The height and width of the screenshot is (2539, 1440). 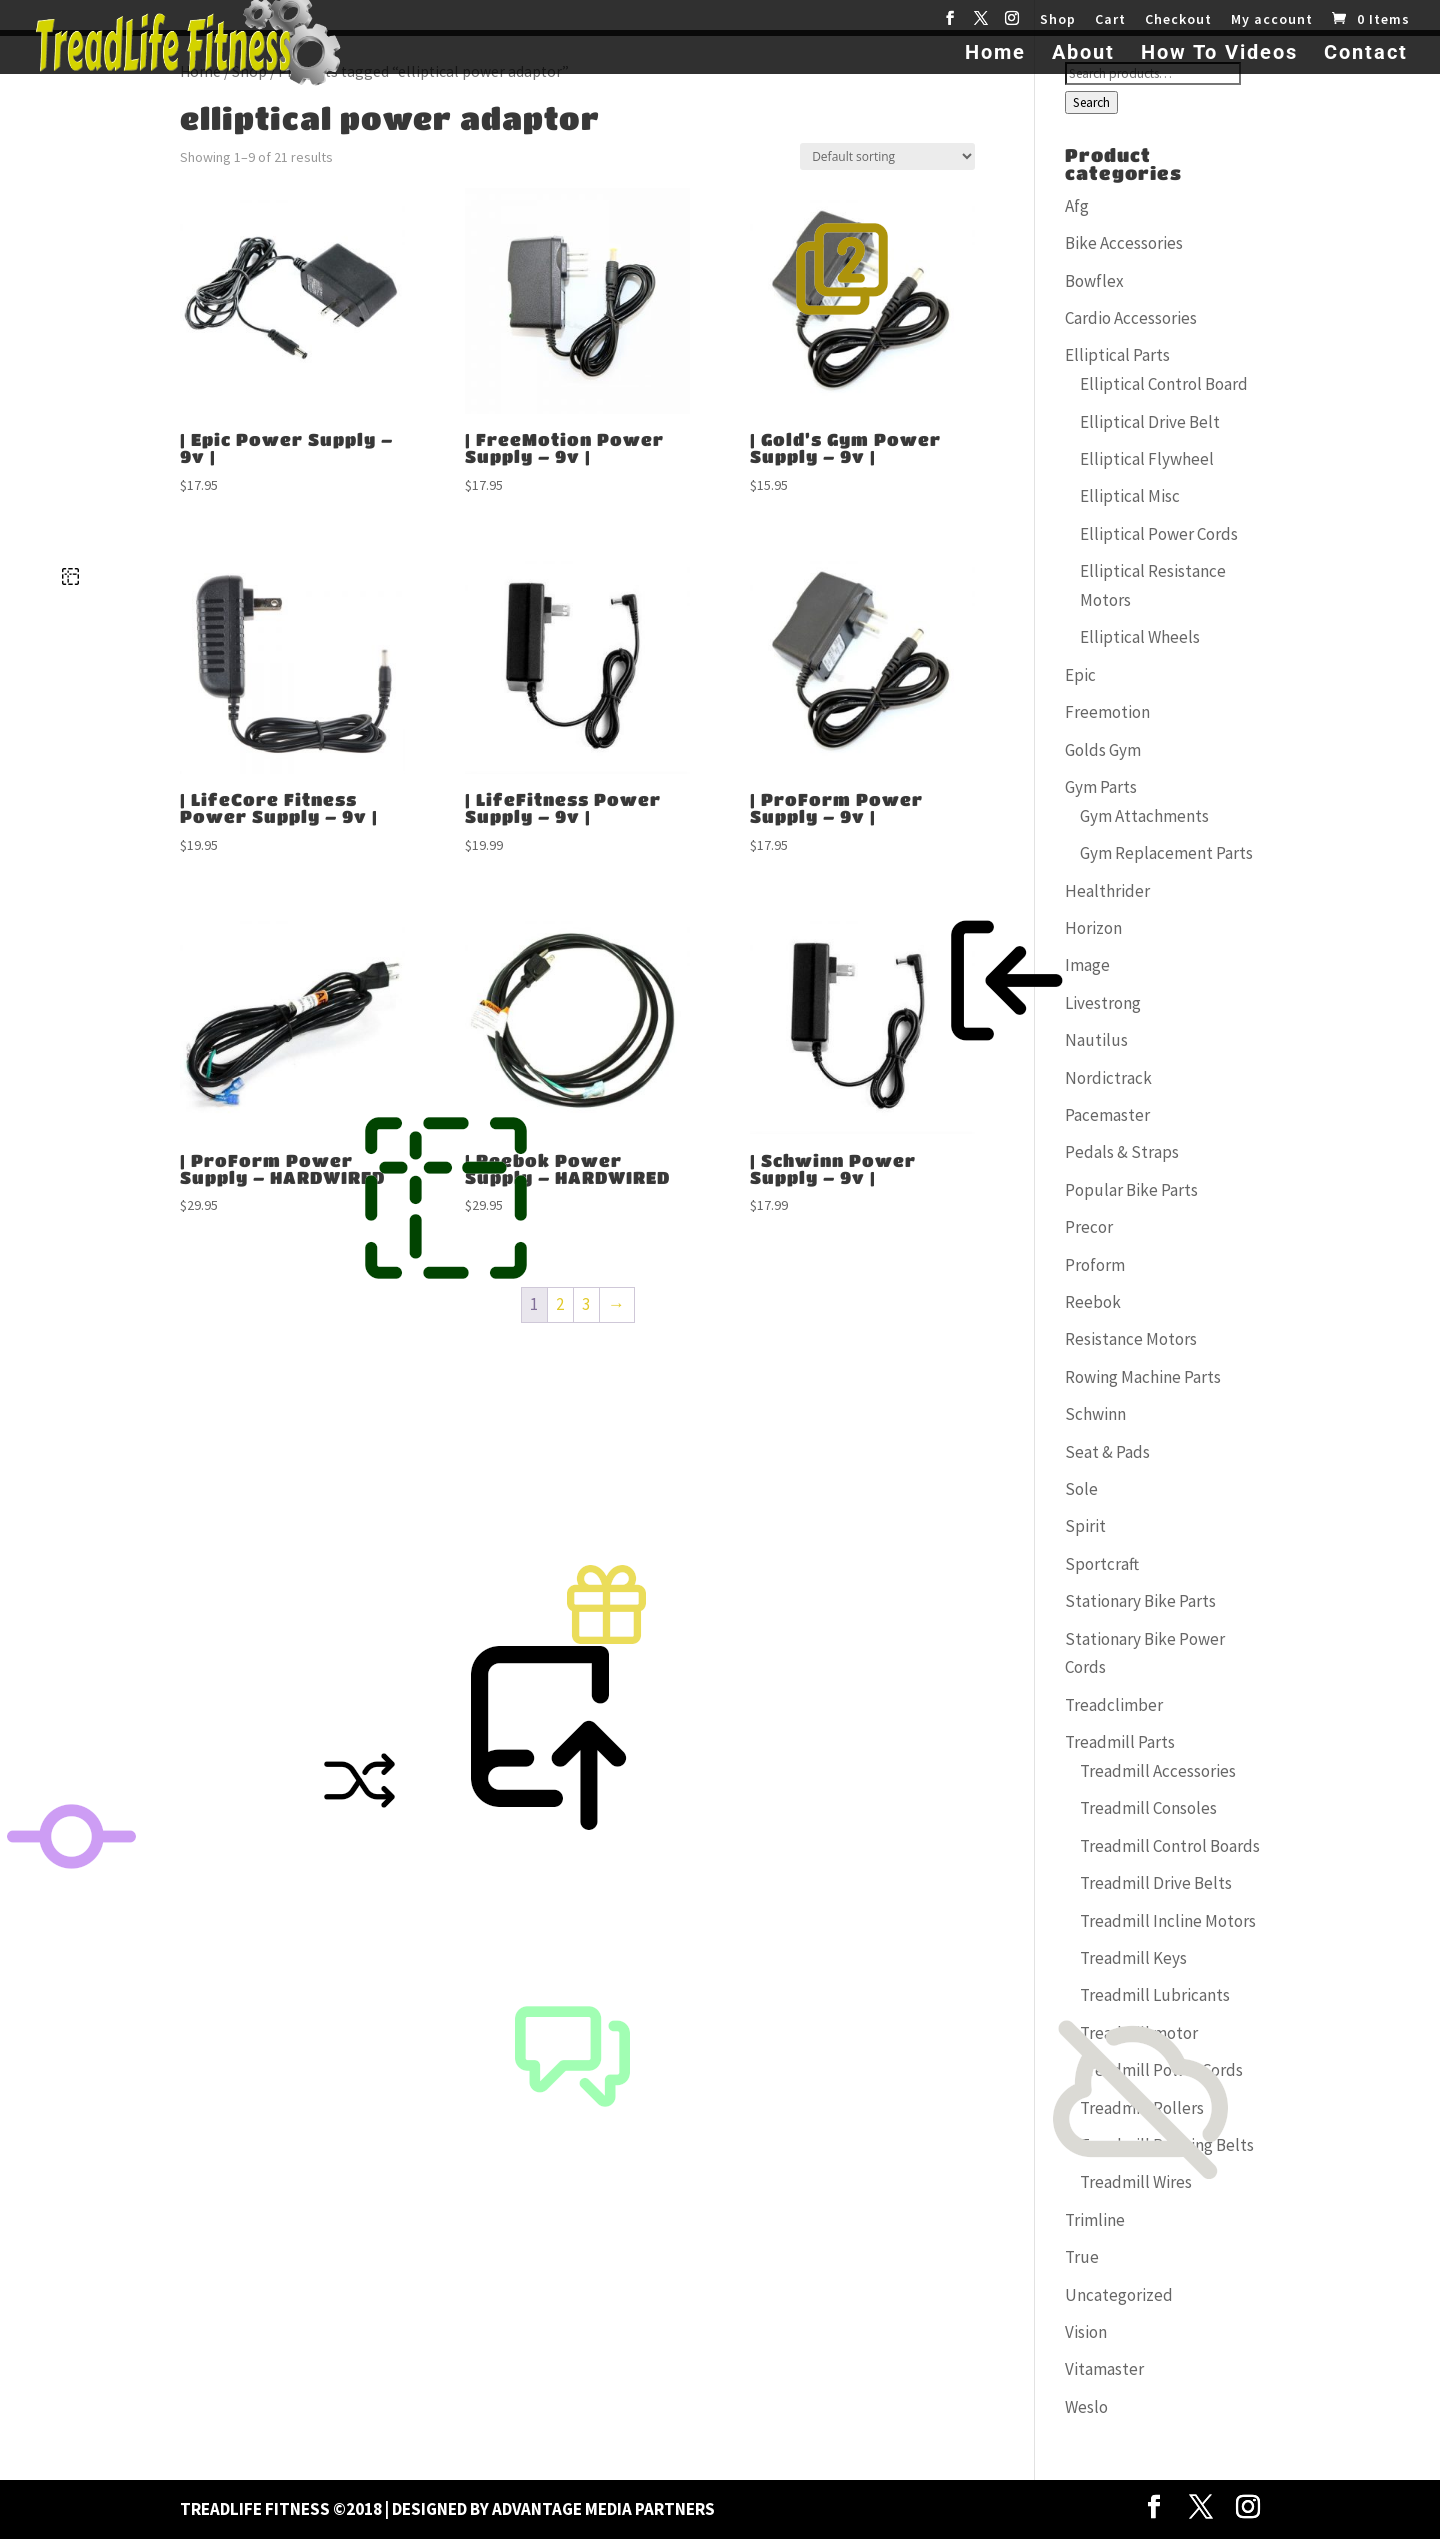 I want to click on indicates cloud sync is unavailable, so click(x=1140, y=2091).